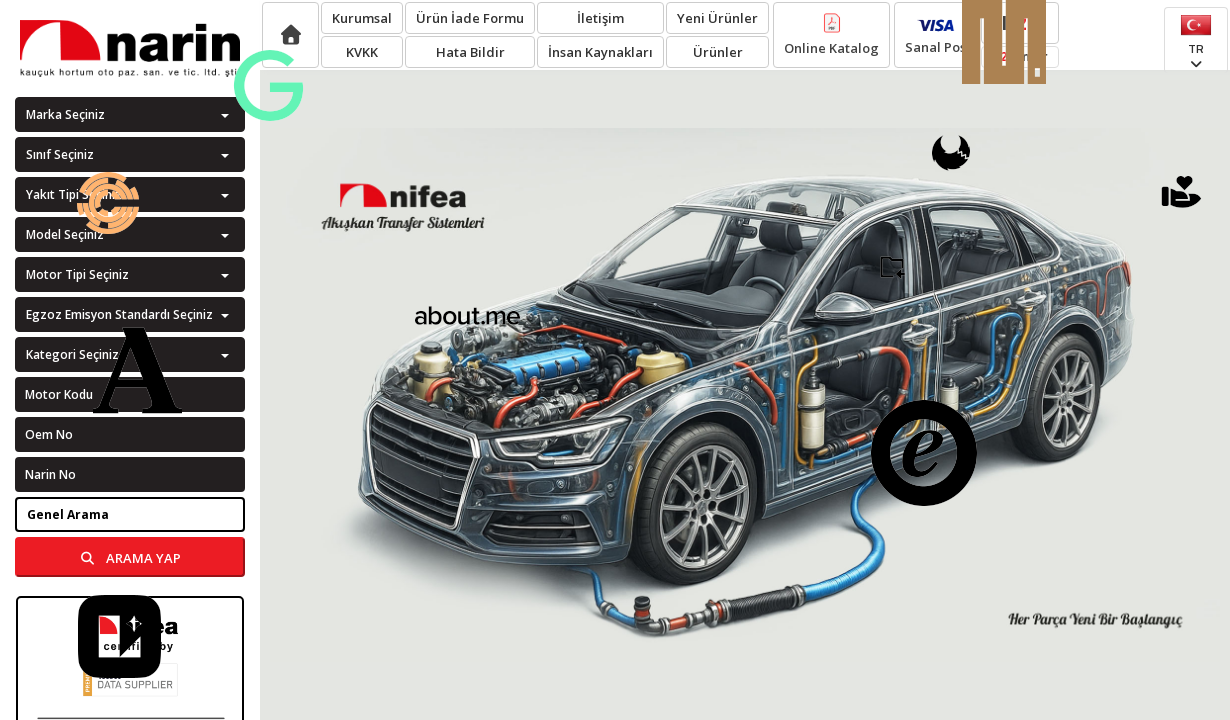  What do you see at coordinates (951, 153) in the screenshot?
I see `apifox application logo` at bounding box center [951, 153].